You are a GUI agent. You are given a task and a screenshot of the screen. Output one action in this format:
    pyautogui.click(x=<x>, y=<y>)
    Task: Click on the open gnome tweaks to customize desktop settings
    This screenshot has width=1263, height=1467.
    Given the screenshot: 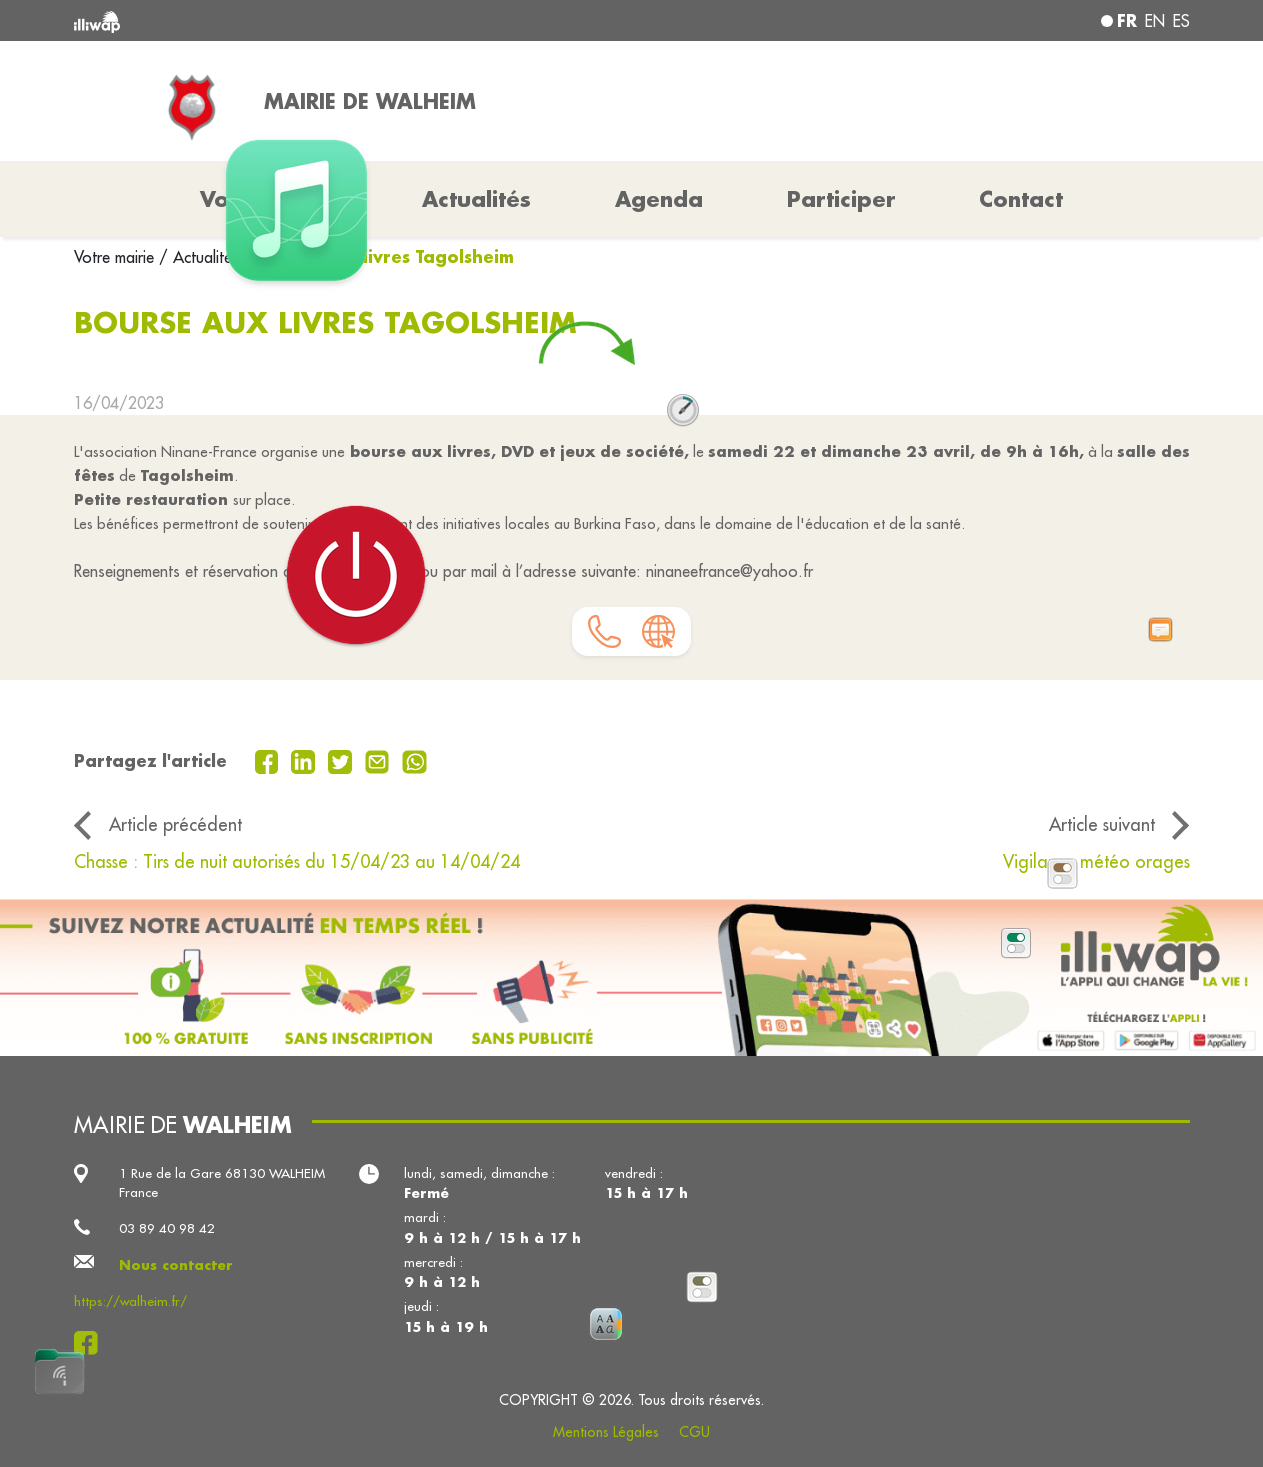 What is the action you would take?
    pyautogui.click(x=1016, y=943)
    